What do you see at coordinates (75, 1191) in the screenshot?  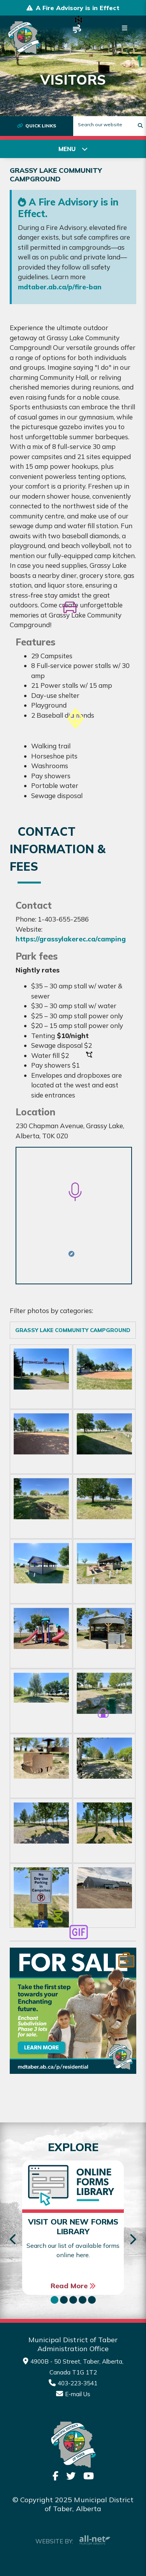 I see `tap to start voice input` at bounding box center [75, 1191].